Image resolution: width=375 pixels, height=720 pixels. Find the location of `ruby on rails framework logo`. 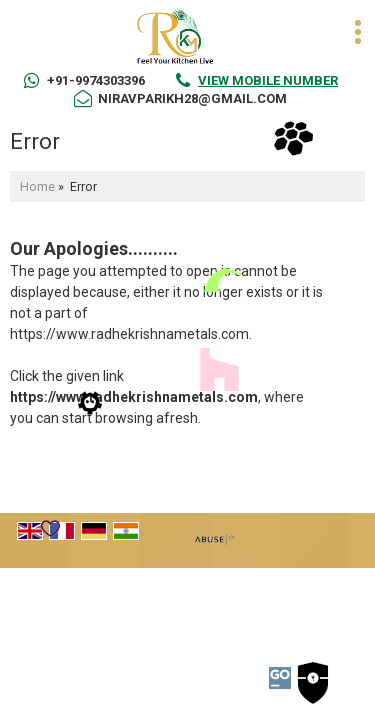

ruby on rails framework logo is located at coordinates (223, 279).